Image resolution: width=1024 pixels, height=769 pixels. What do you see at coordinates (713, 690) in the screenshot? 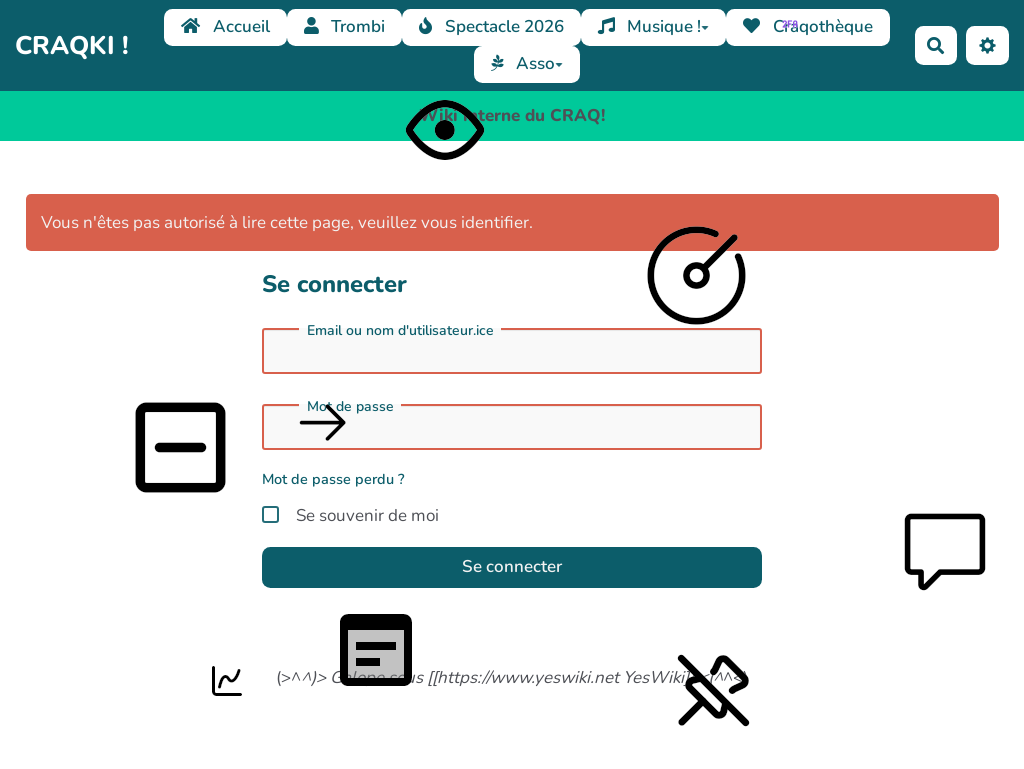
I see `unpin an item from your saved list` at bounding box center [713, 690].